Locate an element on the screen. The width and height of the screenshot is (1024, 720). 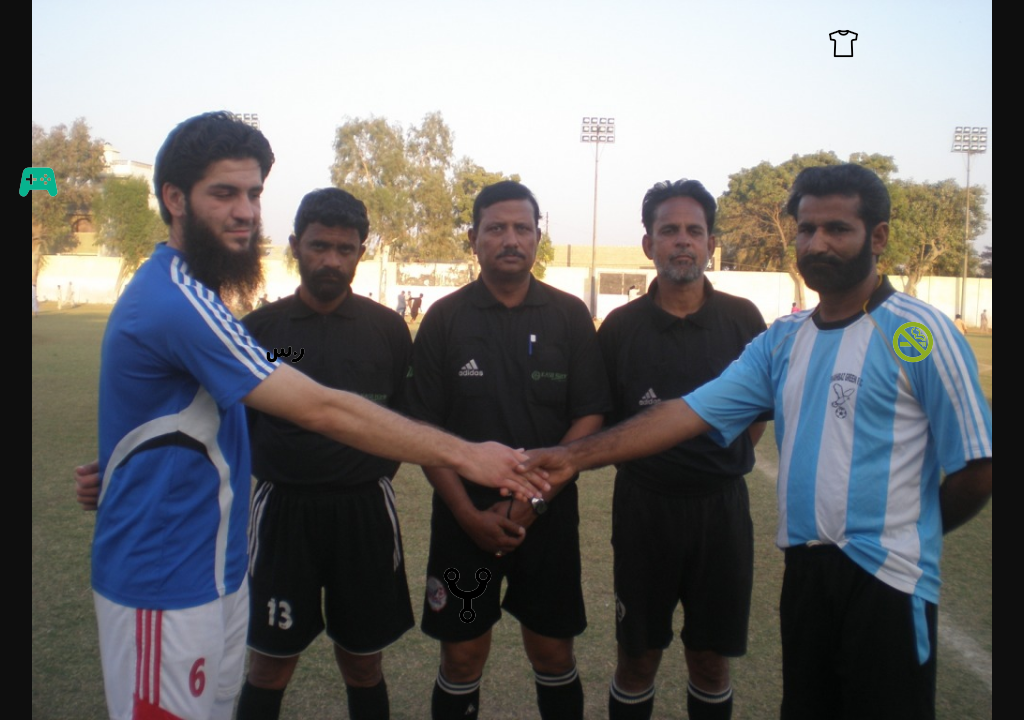
view git branch network or commit history is located at coordinates (467, 595).